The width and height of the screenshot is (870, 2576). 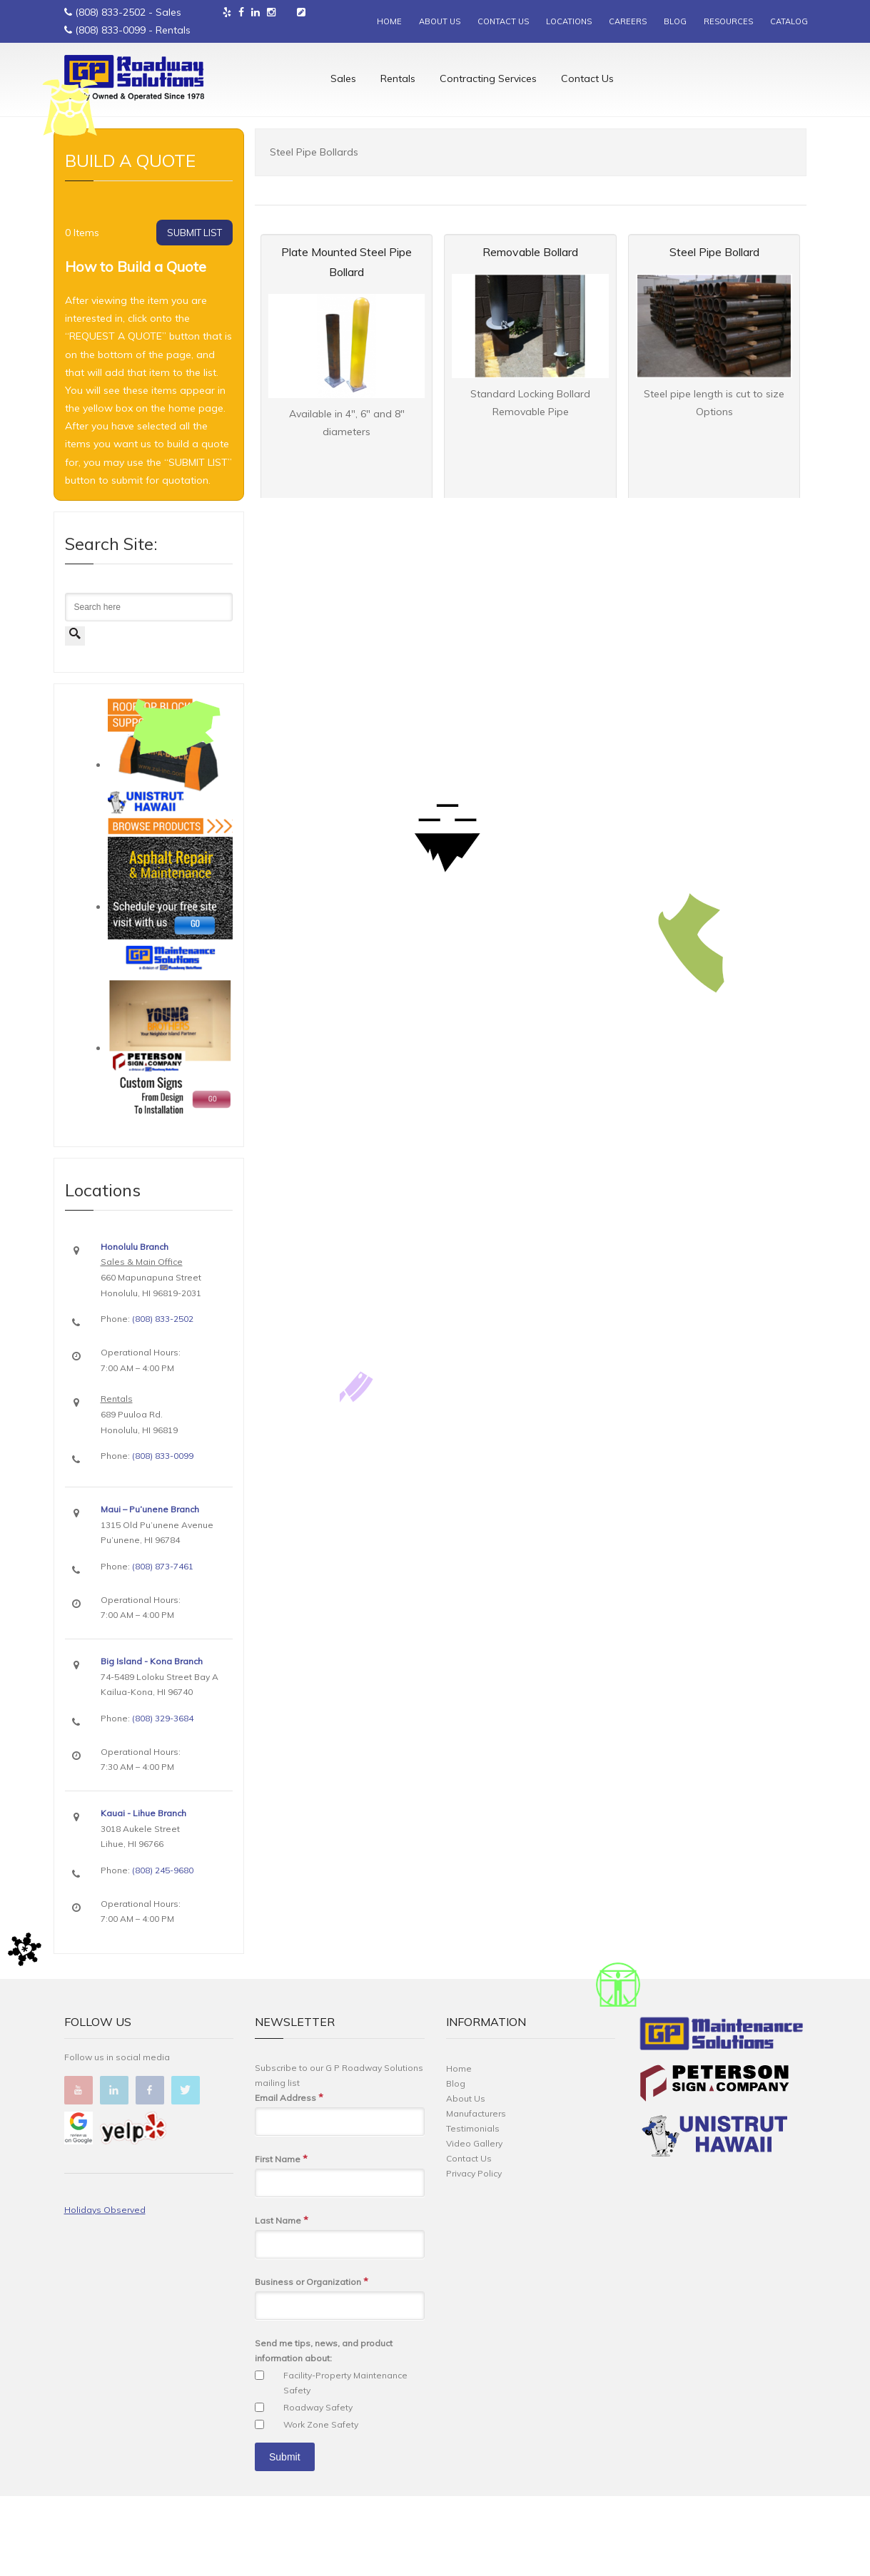 I want to click on select Peru as your country or region, so click(x=691, y=942).